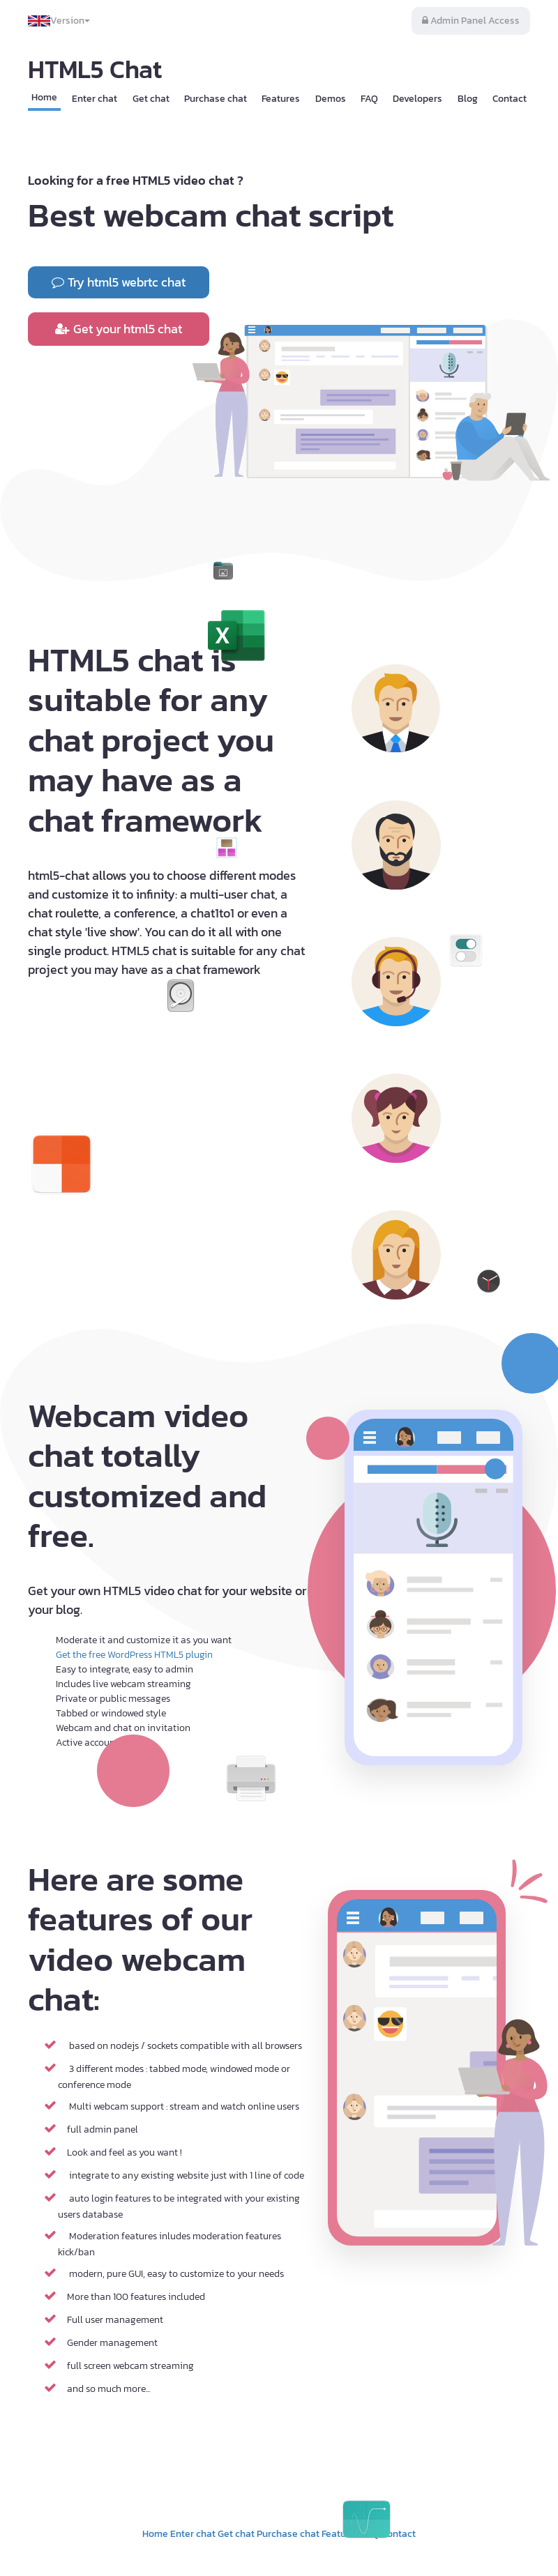 The width and height of the screenshot is (558, 2576). Describe the element at coordinates (223, 570) in the screenshot. I see `open your pictures folder` at that location.